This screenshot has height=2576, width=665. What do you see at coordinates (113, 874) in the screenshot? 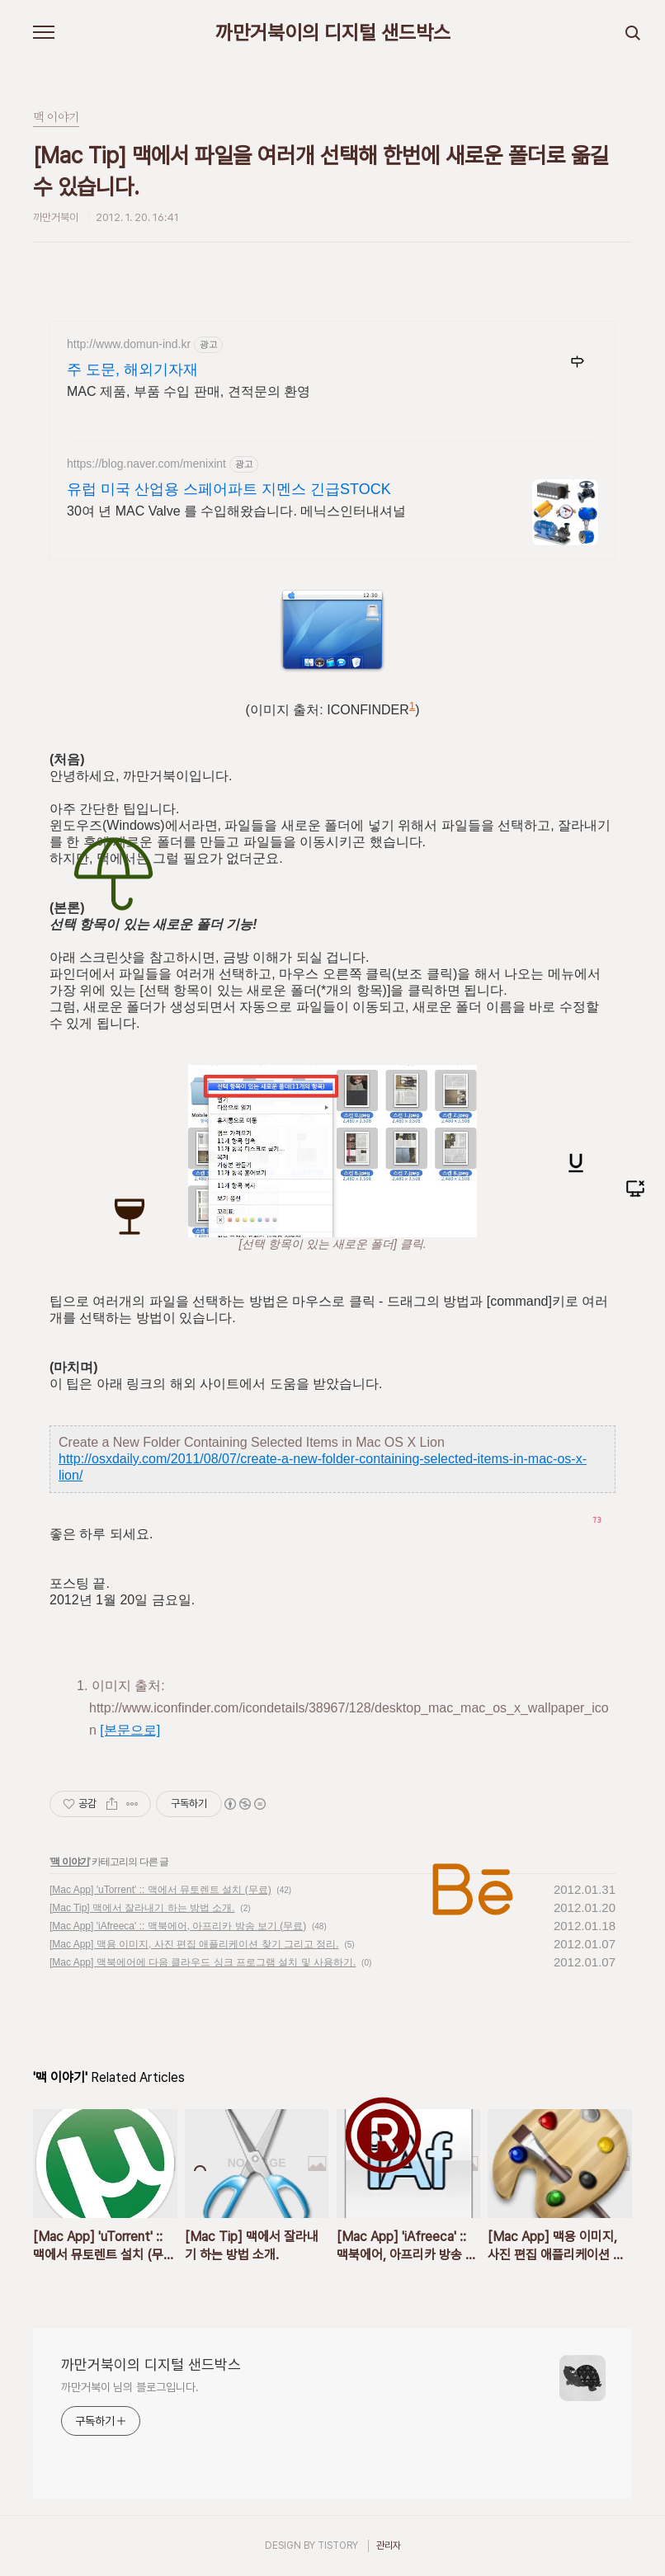
I see `view weather protection or rain forecast` at bounding box center [113, 874].